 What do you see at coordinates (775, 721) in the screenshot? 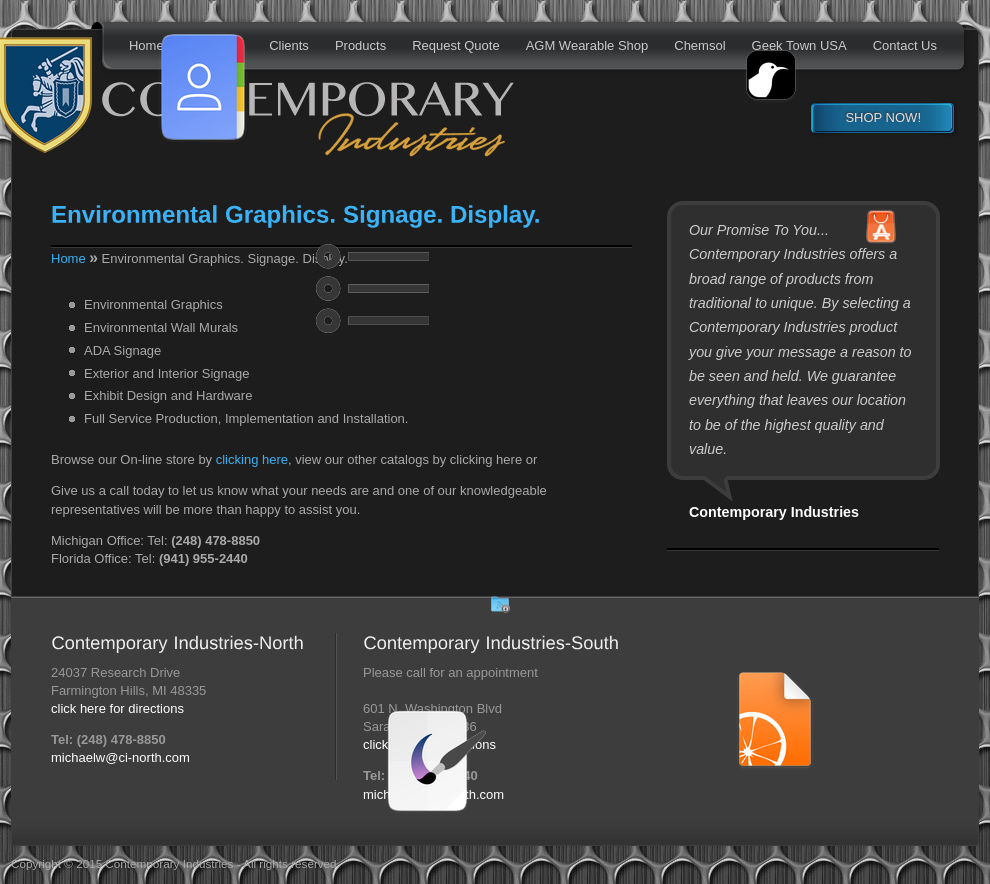
I see `a clementine music player file` at bounding box center [775, 721].